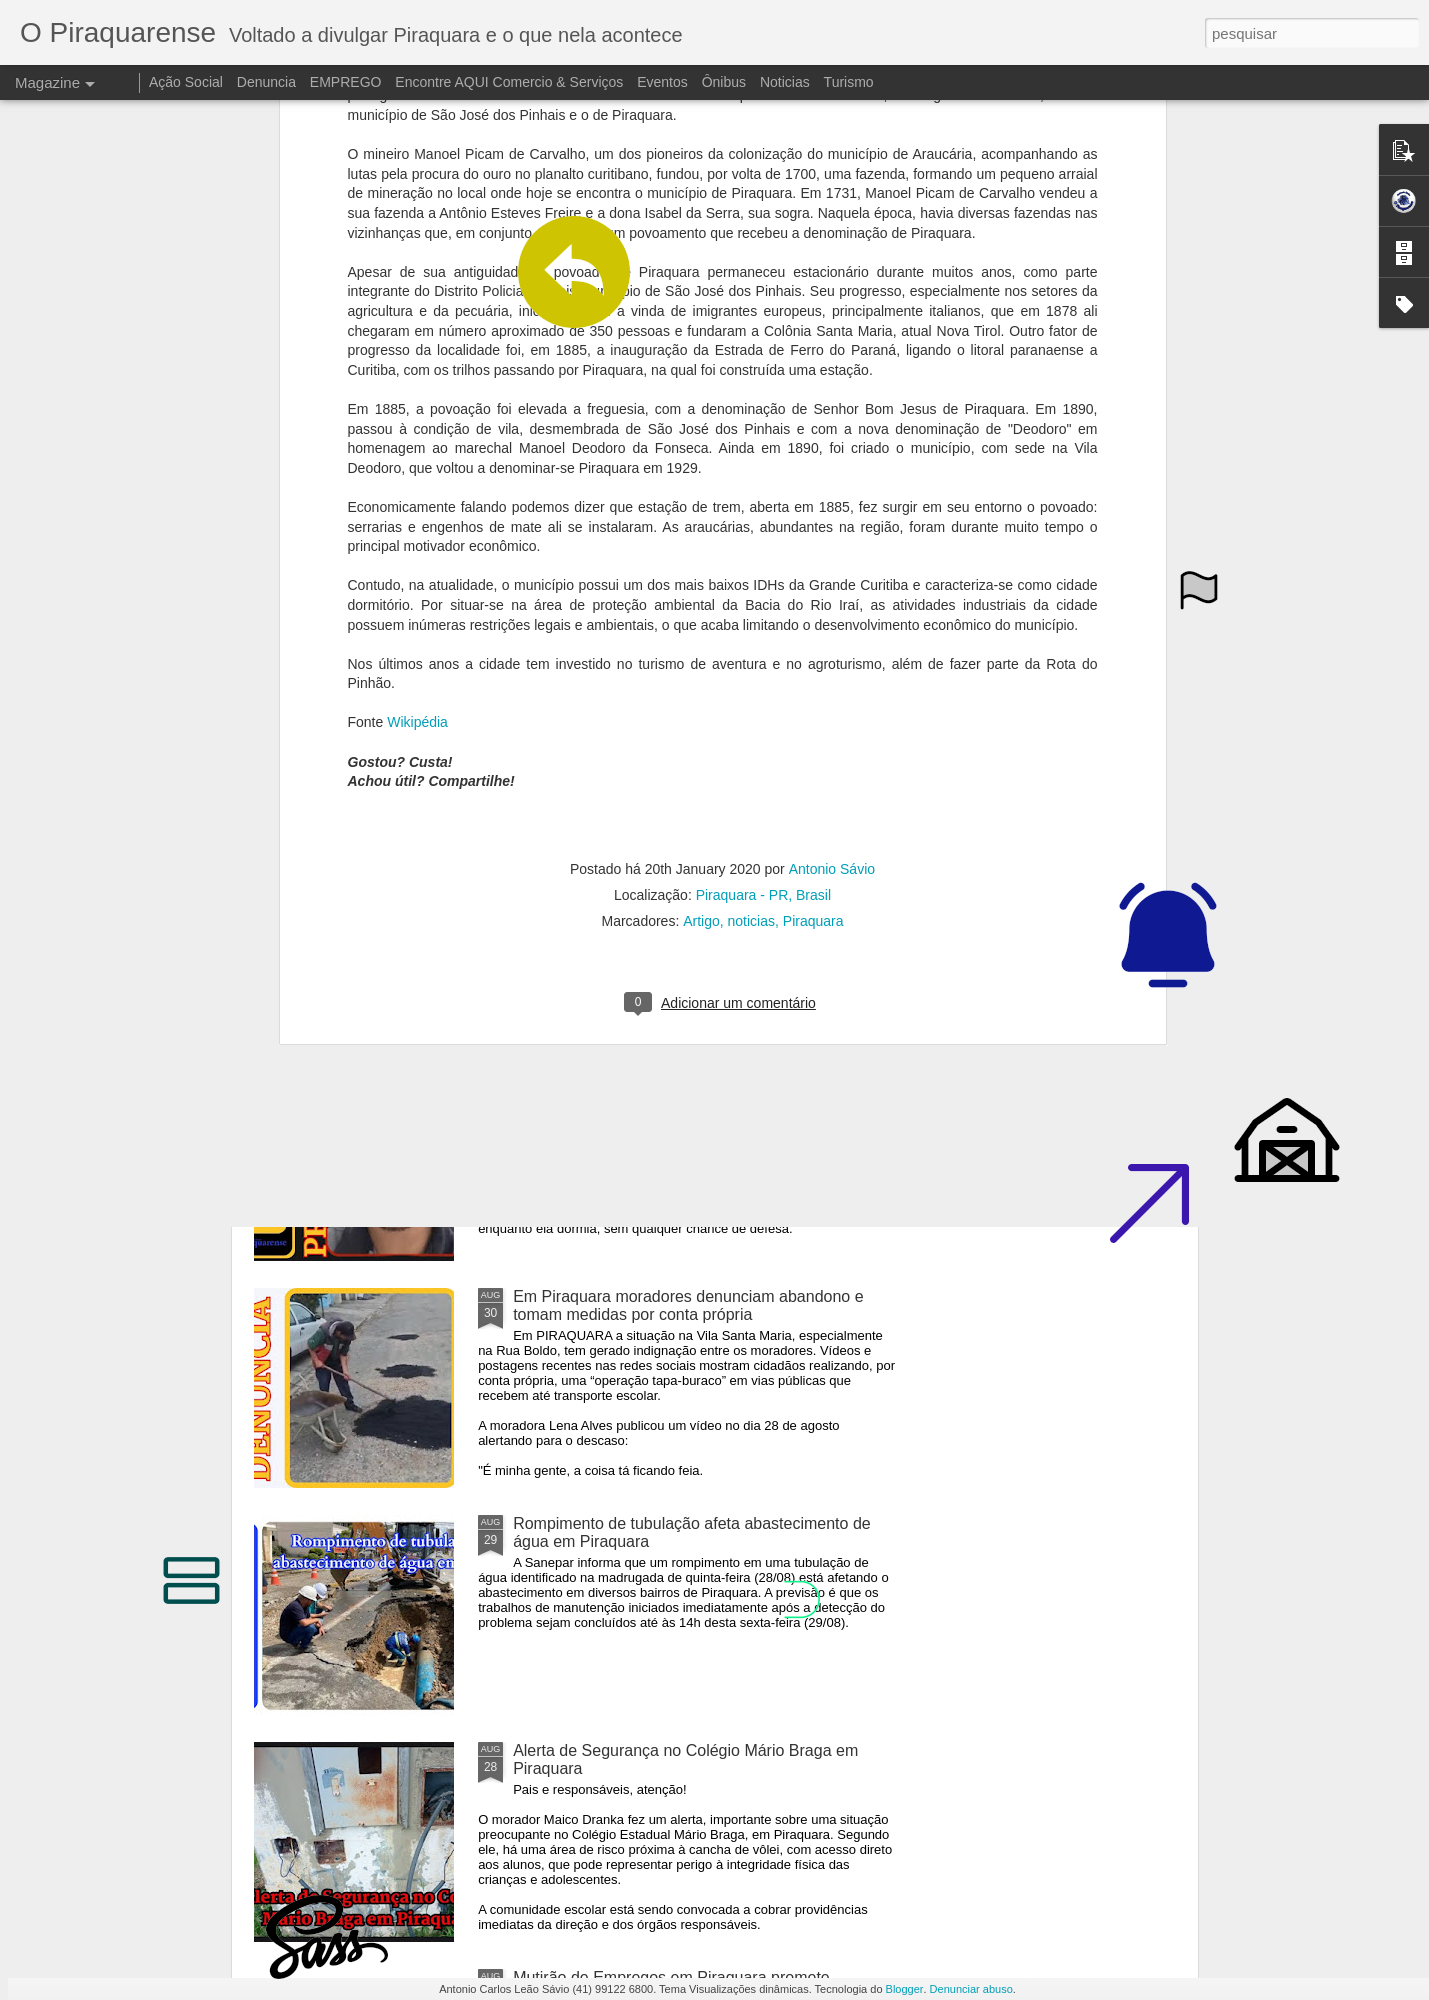  Describe the element at coordinates (1149, 1203) in the screenshot. I see `open link in new tab or window` at that location.